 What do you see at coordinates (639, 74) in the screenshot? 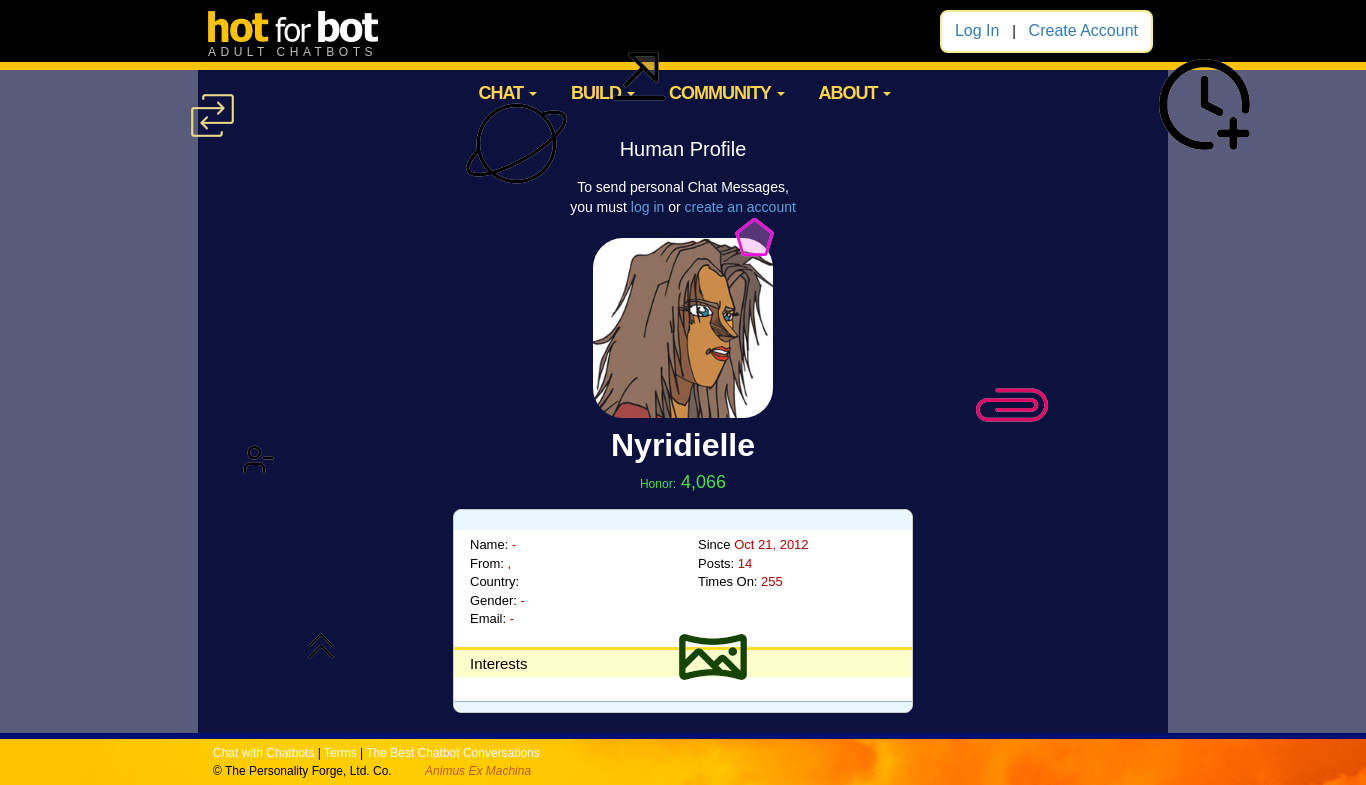
I see `open link in new window or tab` at bounding box center [639, 74].